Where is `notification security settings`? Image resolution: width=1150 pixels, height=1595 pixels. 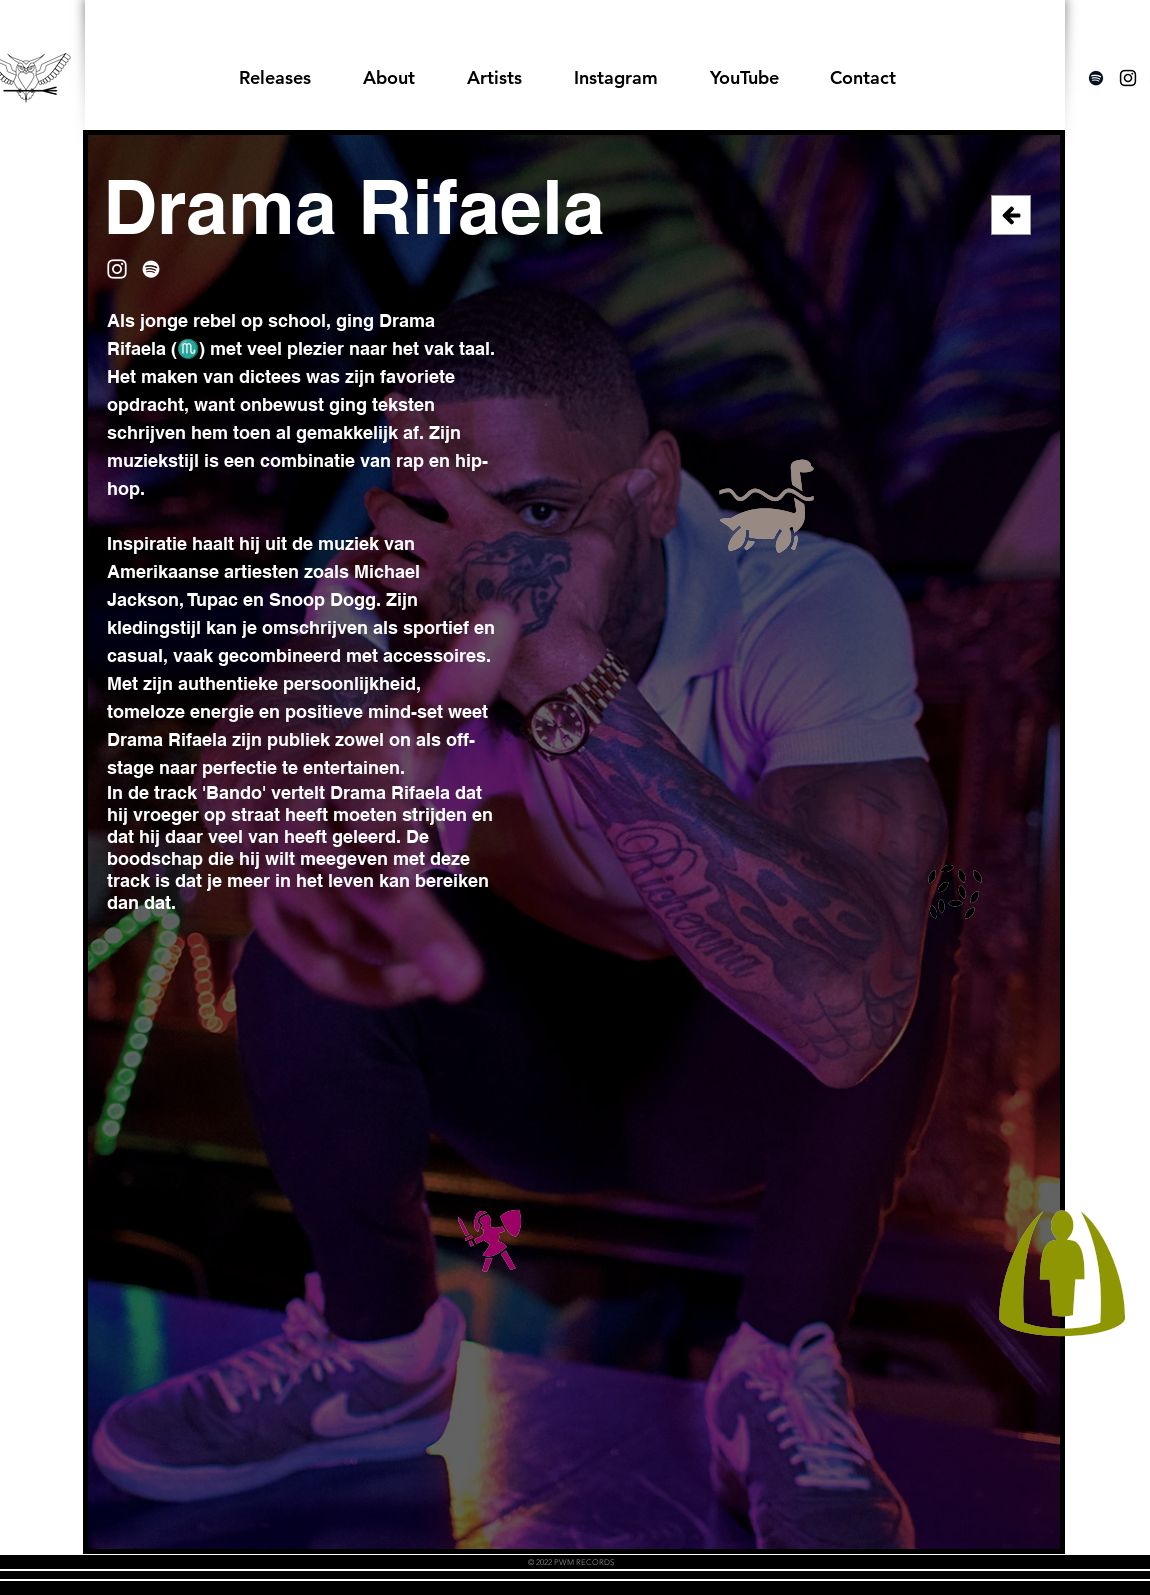 notification security settings is located at coordinates (1062, 1273).